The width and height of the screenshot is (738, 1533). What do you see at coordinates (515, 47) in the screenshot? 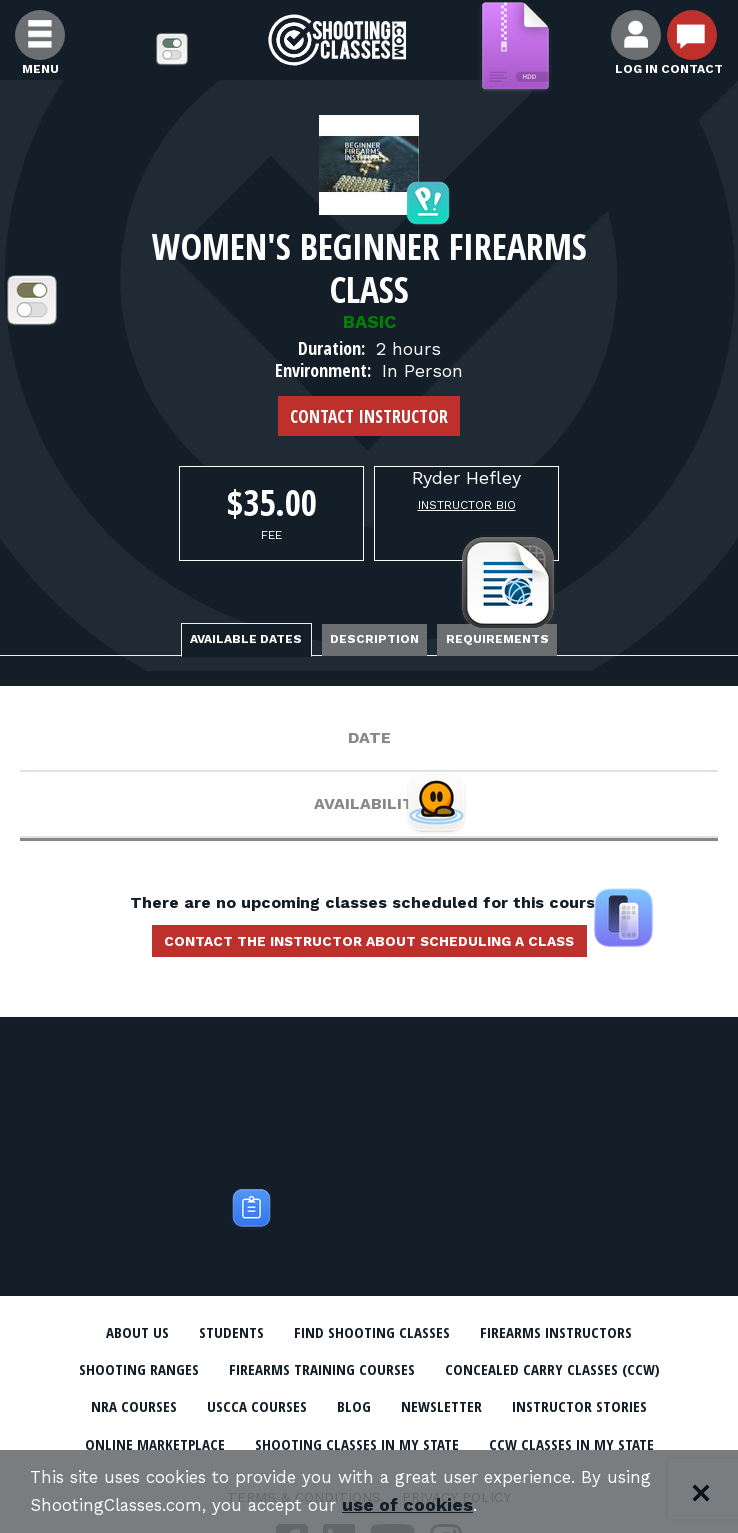
I see `a virtualbox virtual hard disk file` at bounding box center [515, 47].